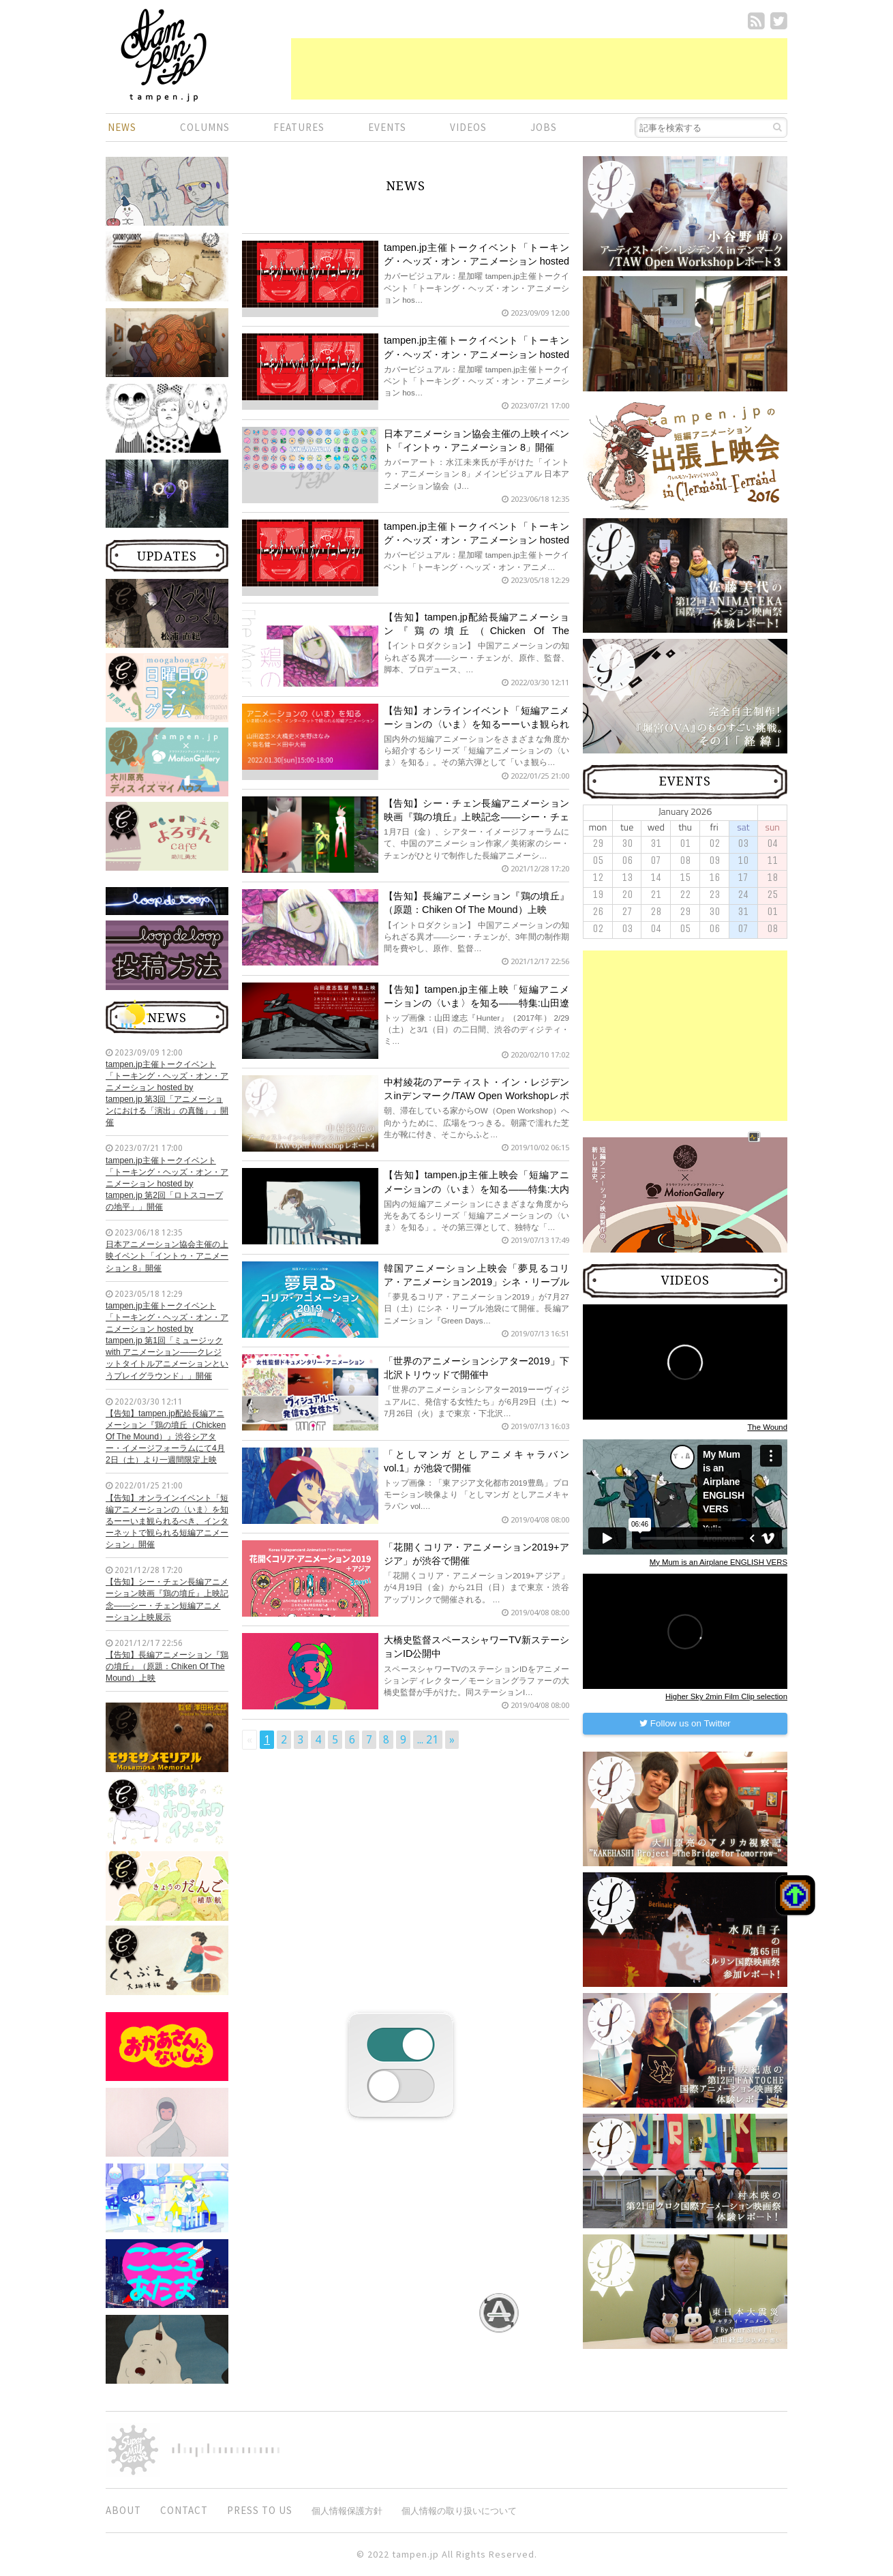 The width and height of the screenshot is (893, 2576). What do you see at coordinates (133, 1014) in the screenshot?
I see `indicates rainy weather with daytime sun breaks` at bounding box center [133, 1014].